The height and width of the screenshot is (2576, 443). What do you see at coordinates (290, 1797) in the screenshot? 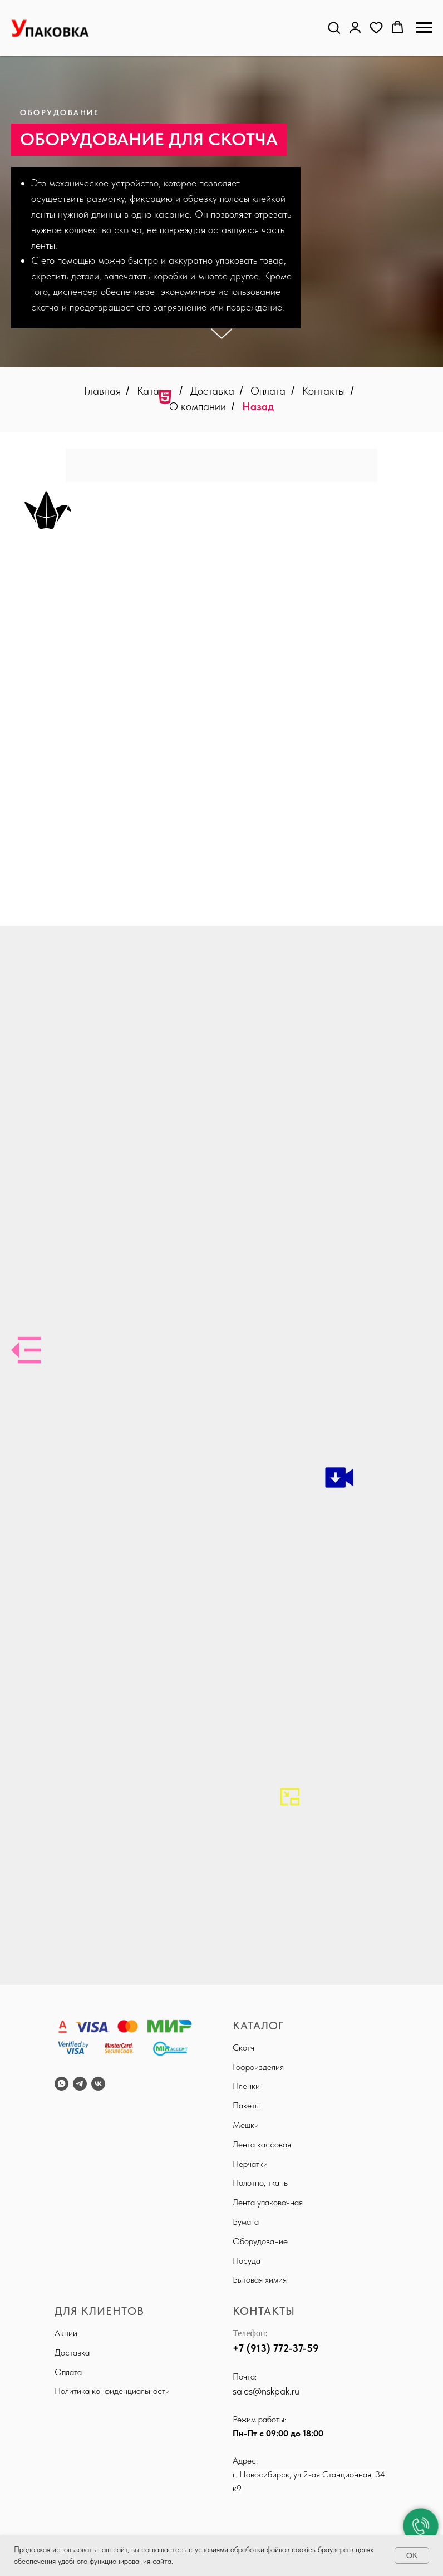
I see `enable picture-in-picture mode` at bounding box center [290, 1797].